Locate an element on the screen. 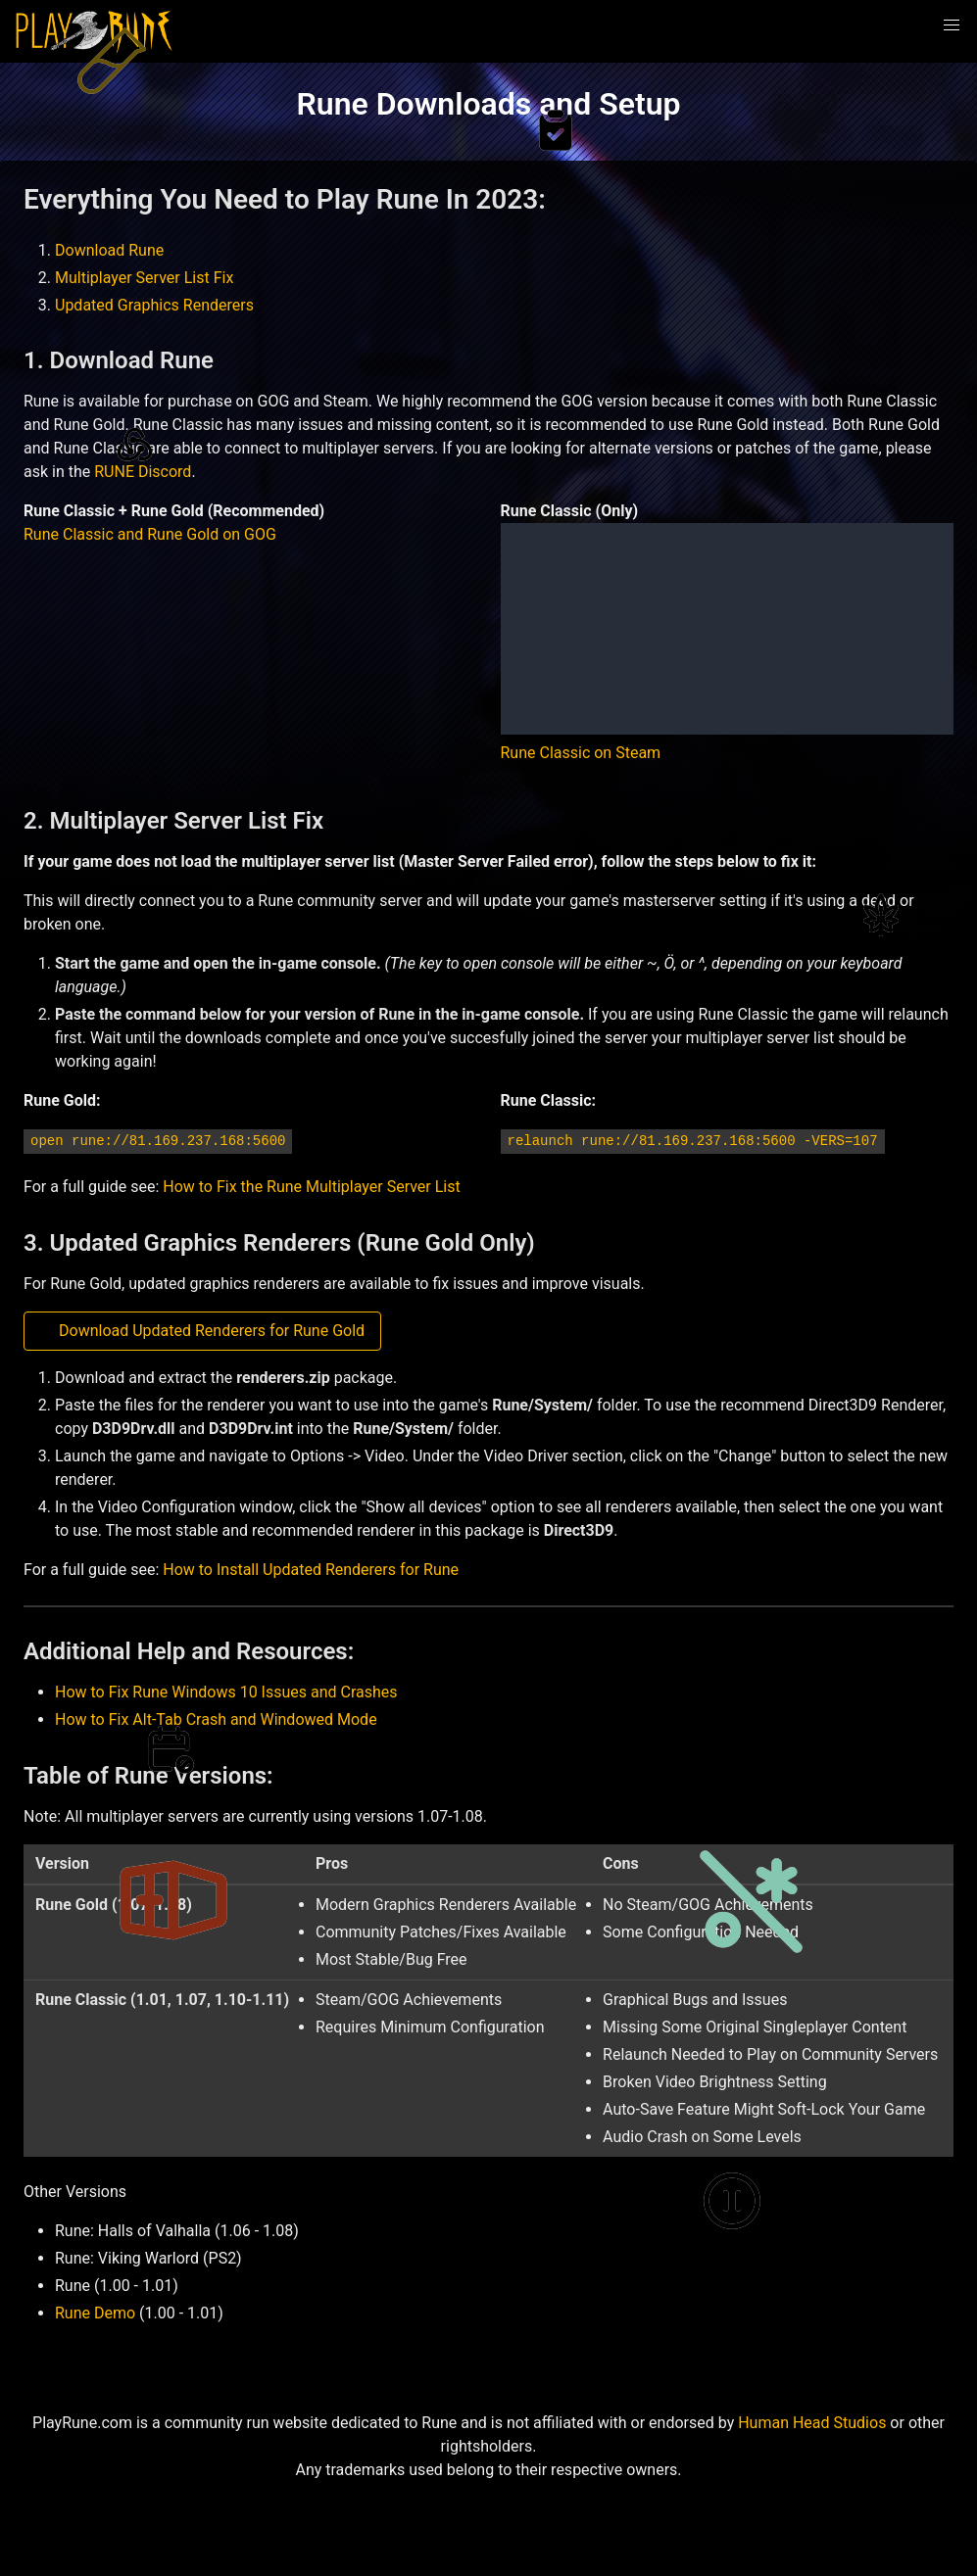 The height and width of the screenshot is (2576, 977). indicates cannabis-related content or products is located at coordinates (881, 915).